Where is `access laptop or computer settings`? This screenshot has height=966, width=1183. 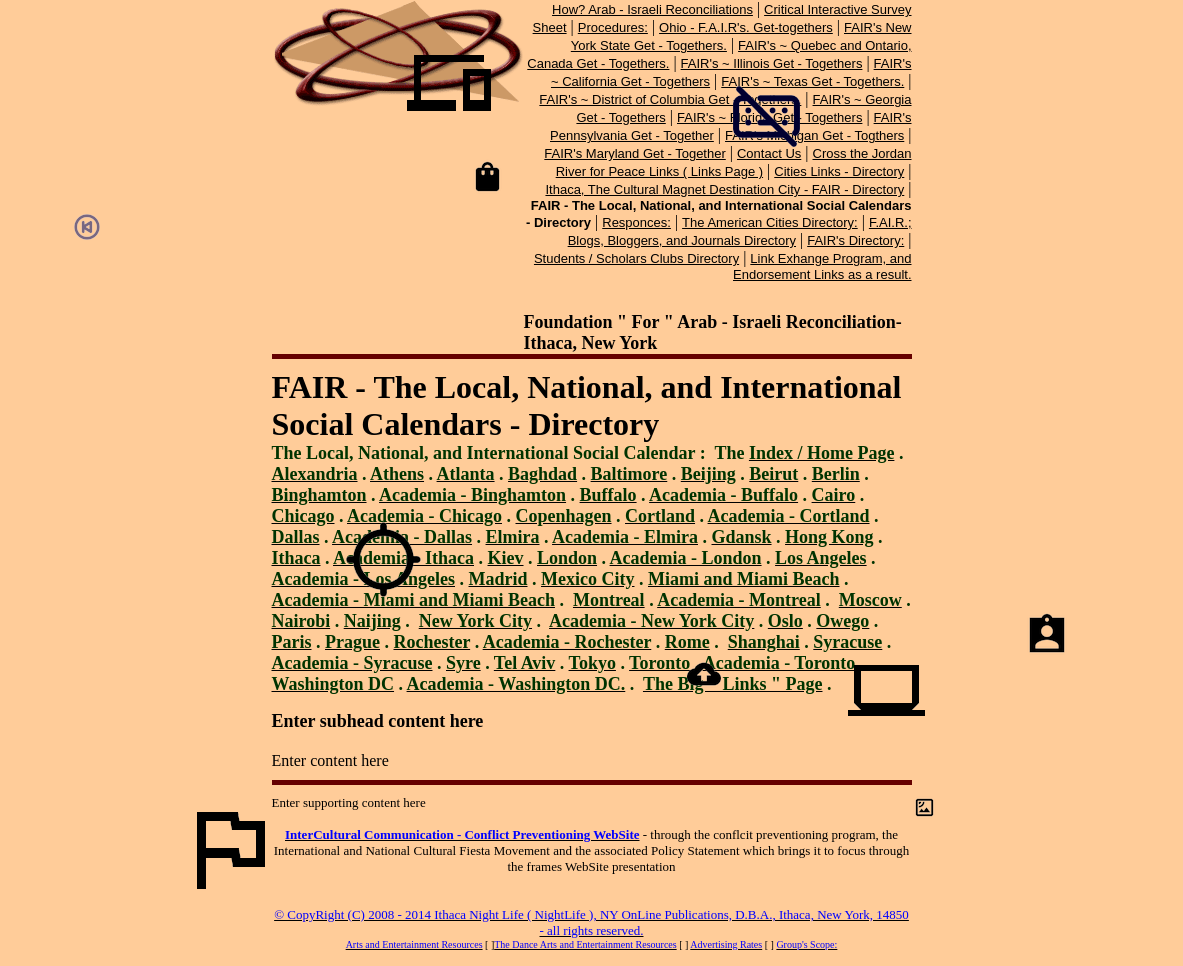
access laptop or computer settings is located at coordinates (886, 690).